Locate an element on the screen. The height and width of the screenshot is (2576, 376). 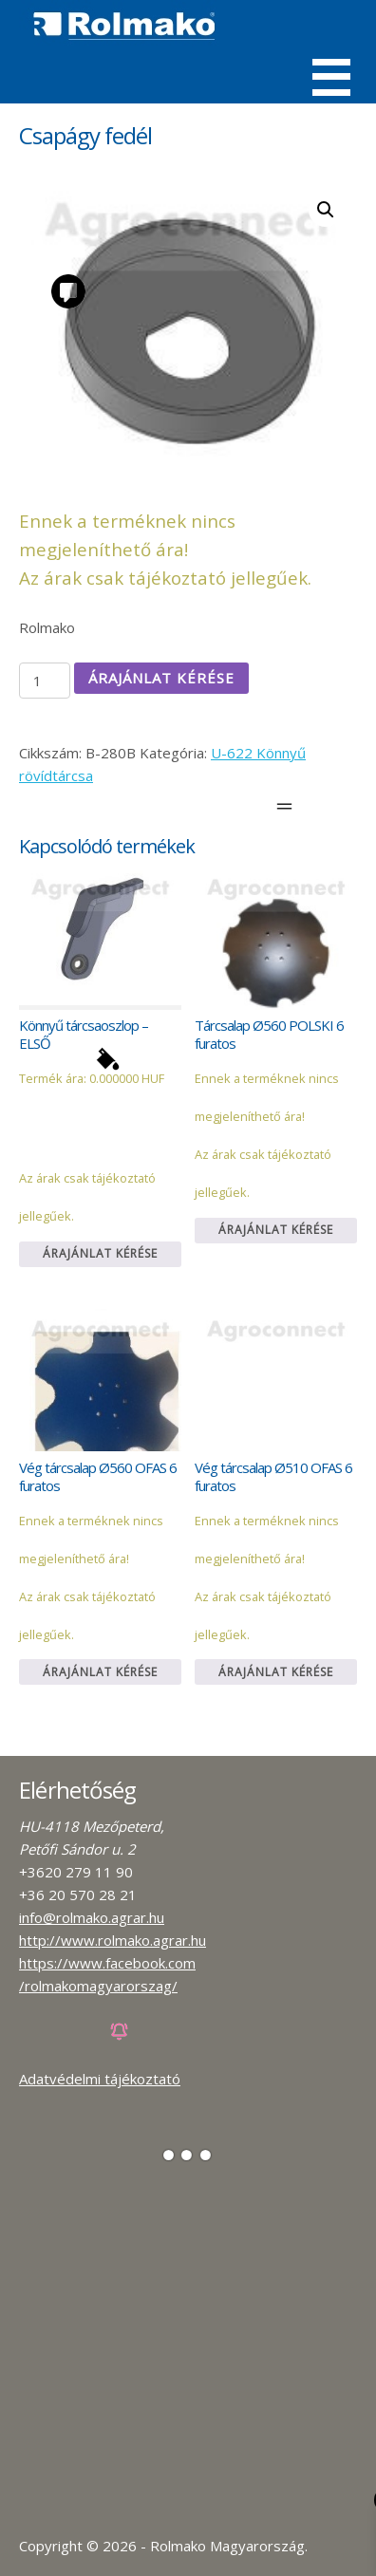
view discussion feed is located at coordinates (68, 291).